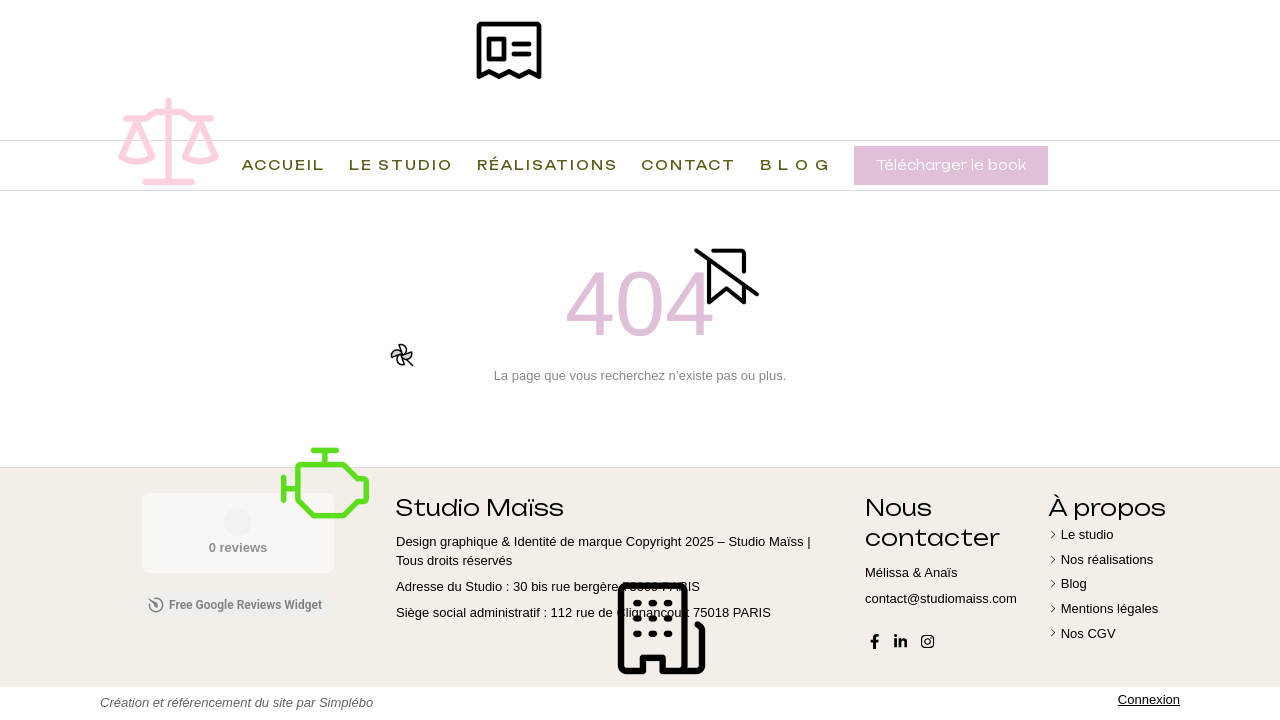 This screenshot has height=720, width=1280. I want to click on view news or article clippings, so click(509, 49).